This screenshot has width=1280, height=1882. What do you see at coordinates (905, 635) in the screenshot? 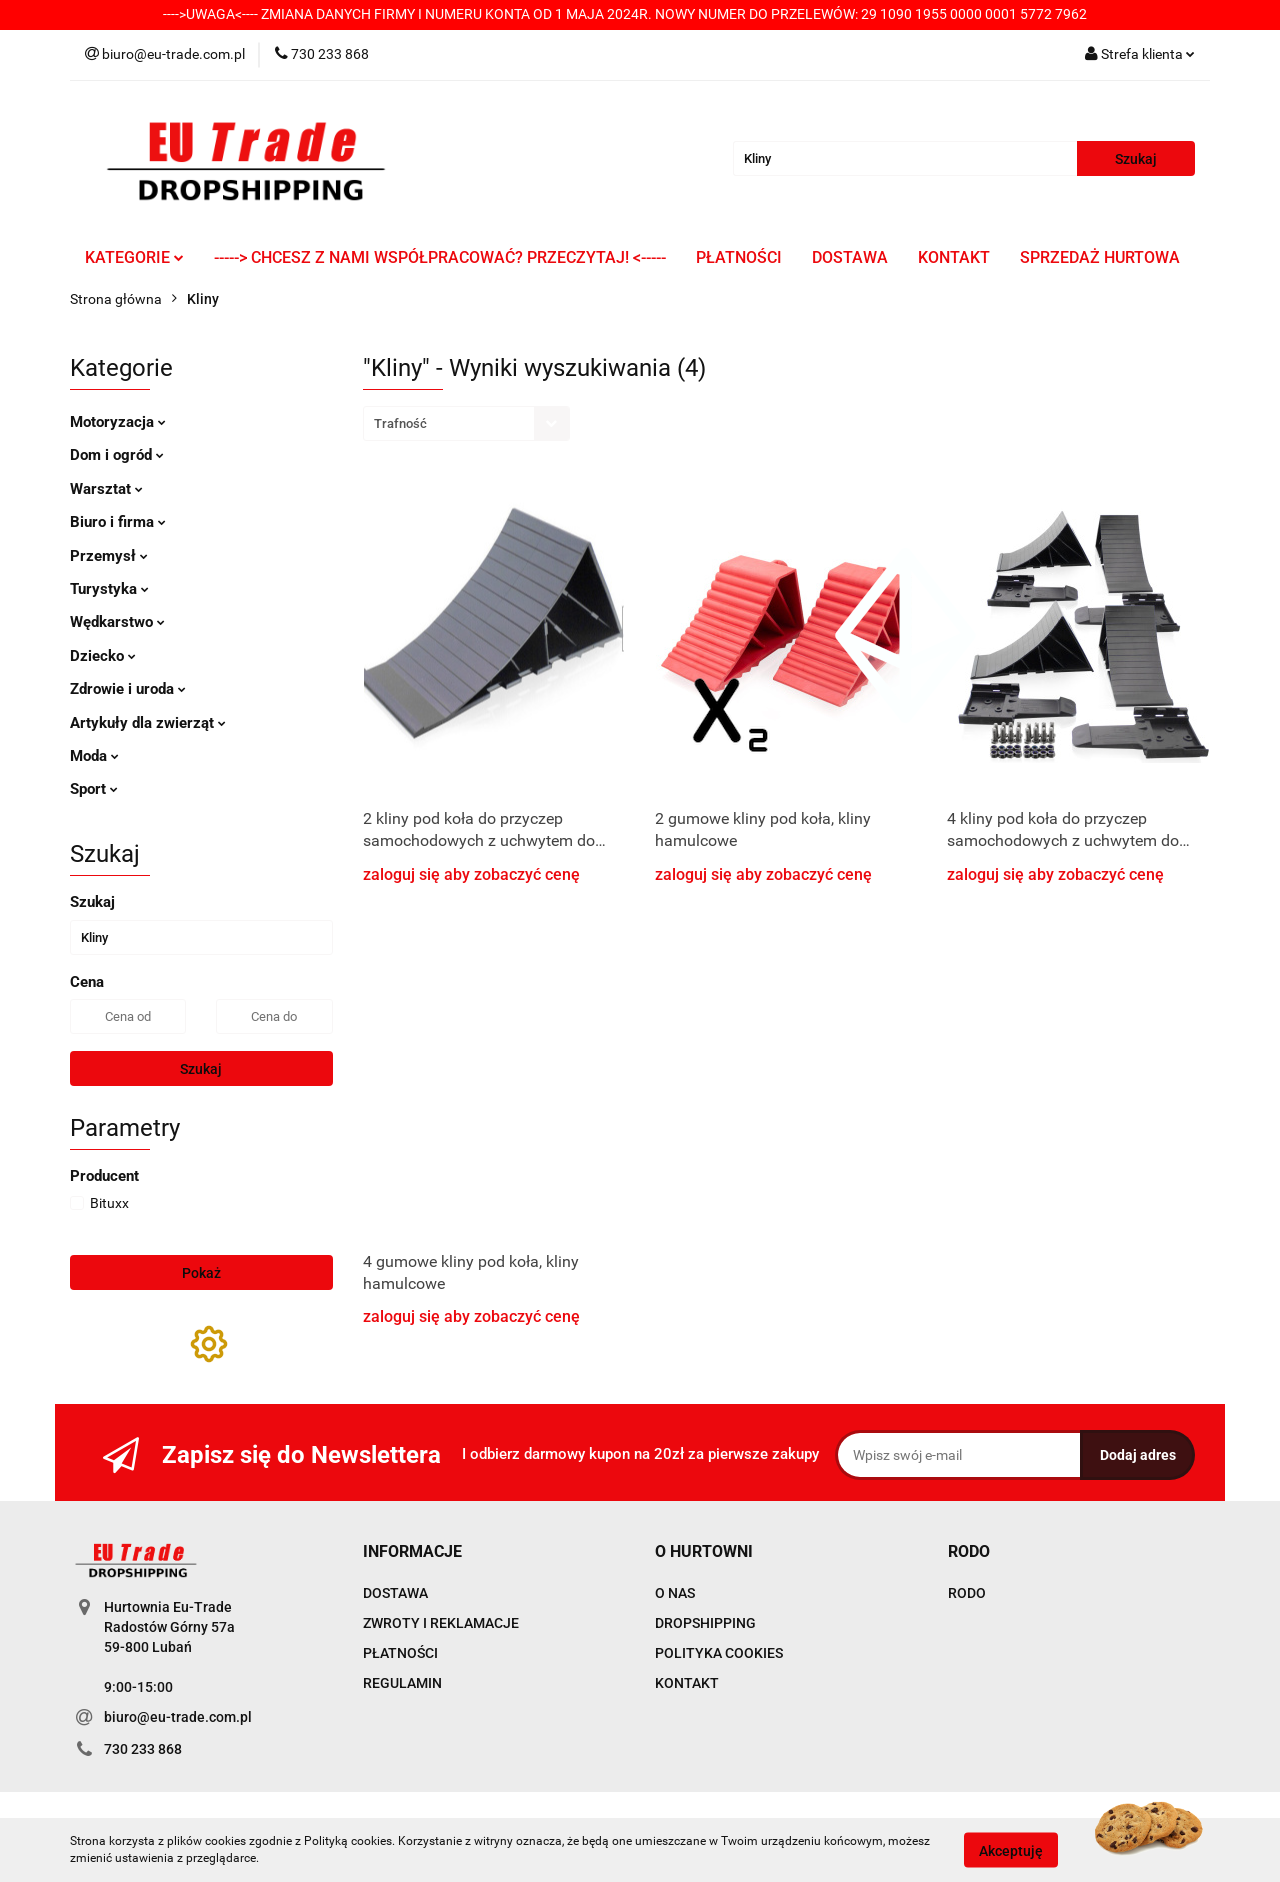
I see `view ethereum wallet or balance` at bounding box center [905, 635].